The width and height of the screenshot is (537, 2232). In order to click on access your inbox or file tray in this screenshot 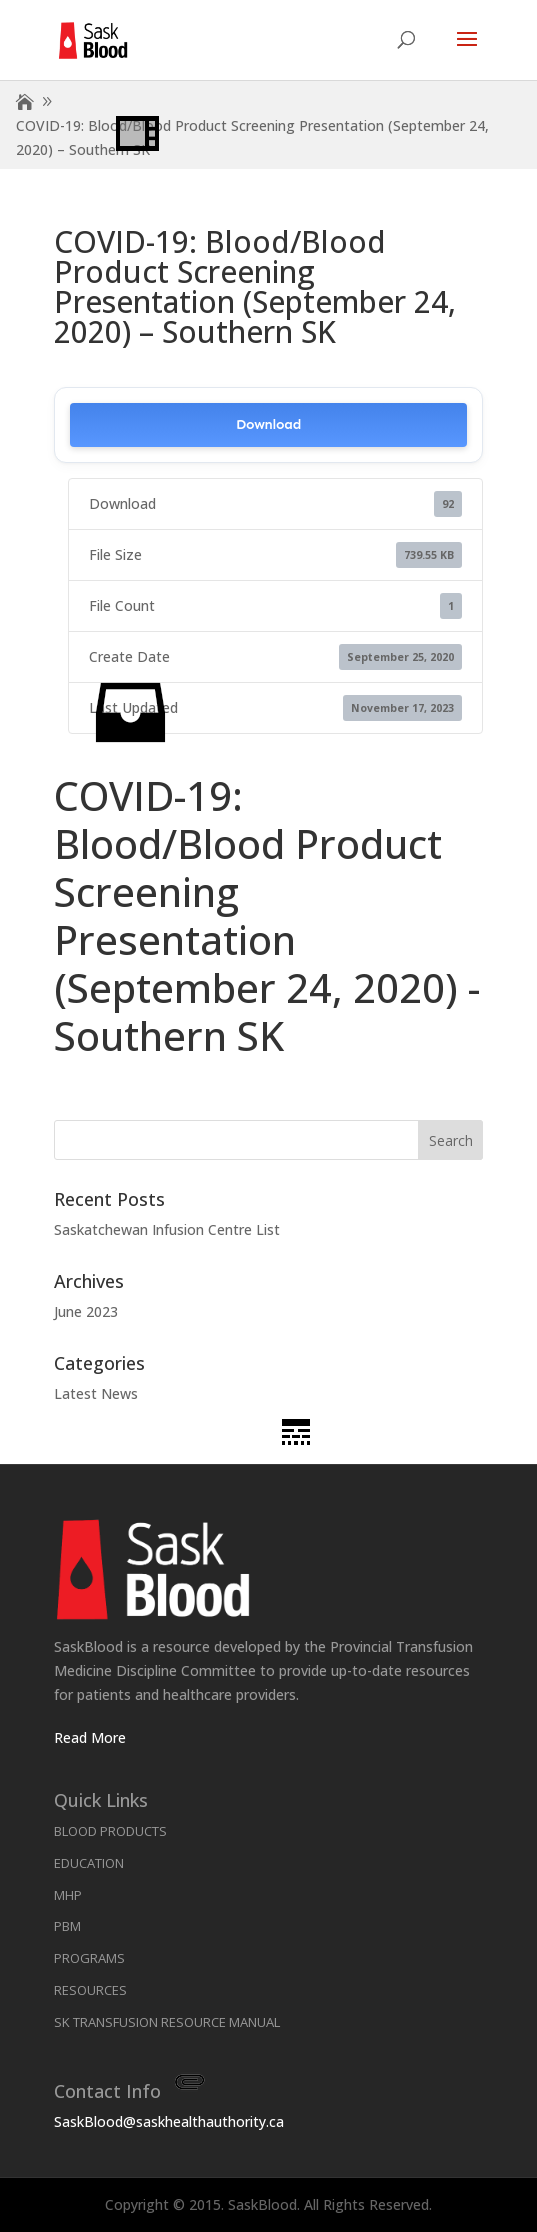, I will do `click(130, 712)`.